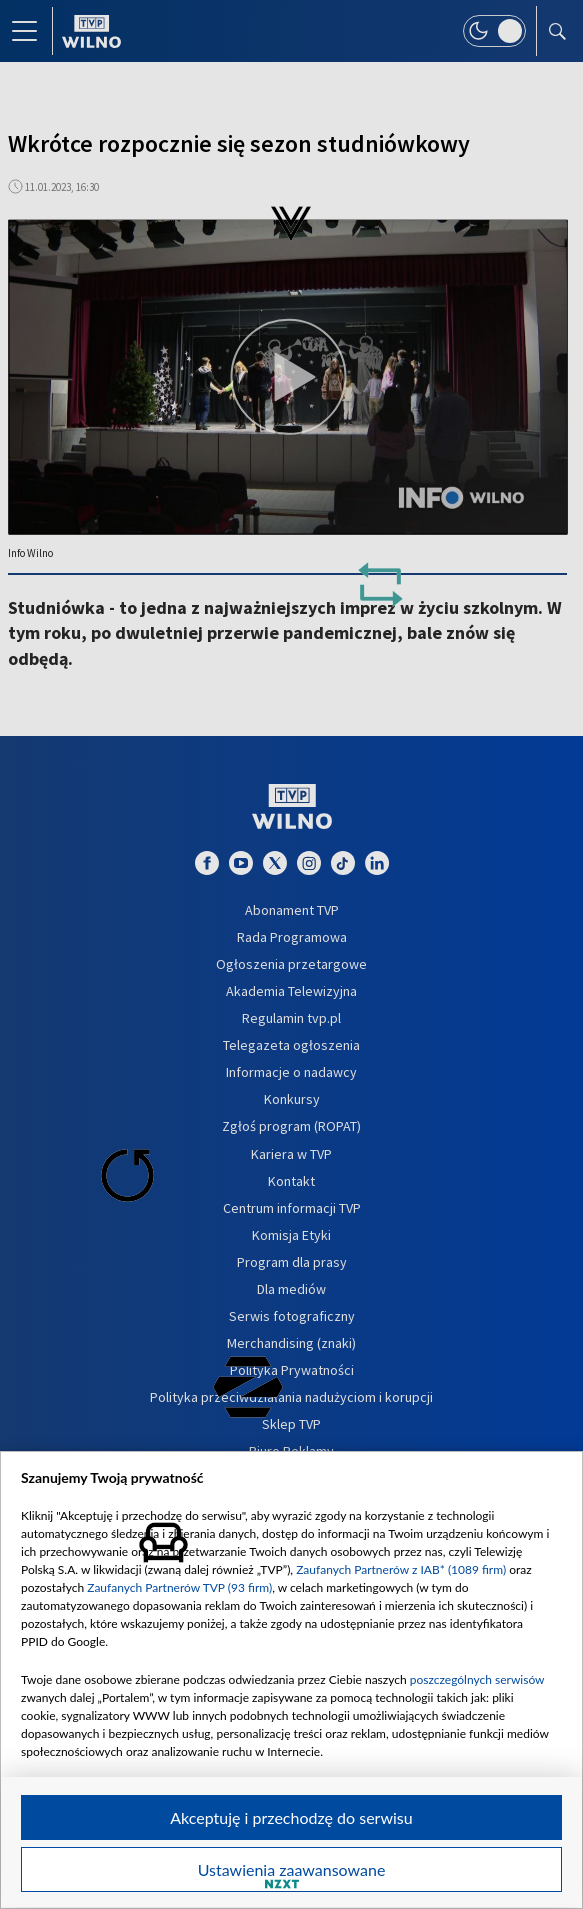  What do you see at coordinates (248, 1387) in the screenshot?
I see `zorin os logo` at bounding box center [248, 1387].